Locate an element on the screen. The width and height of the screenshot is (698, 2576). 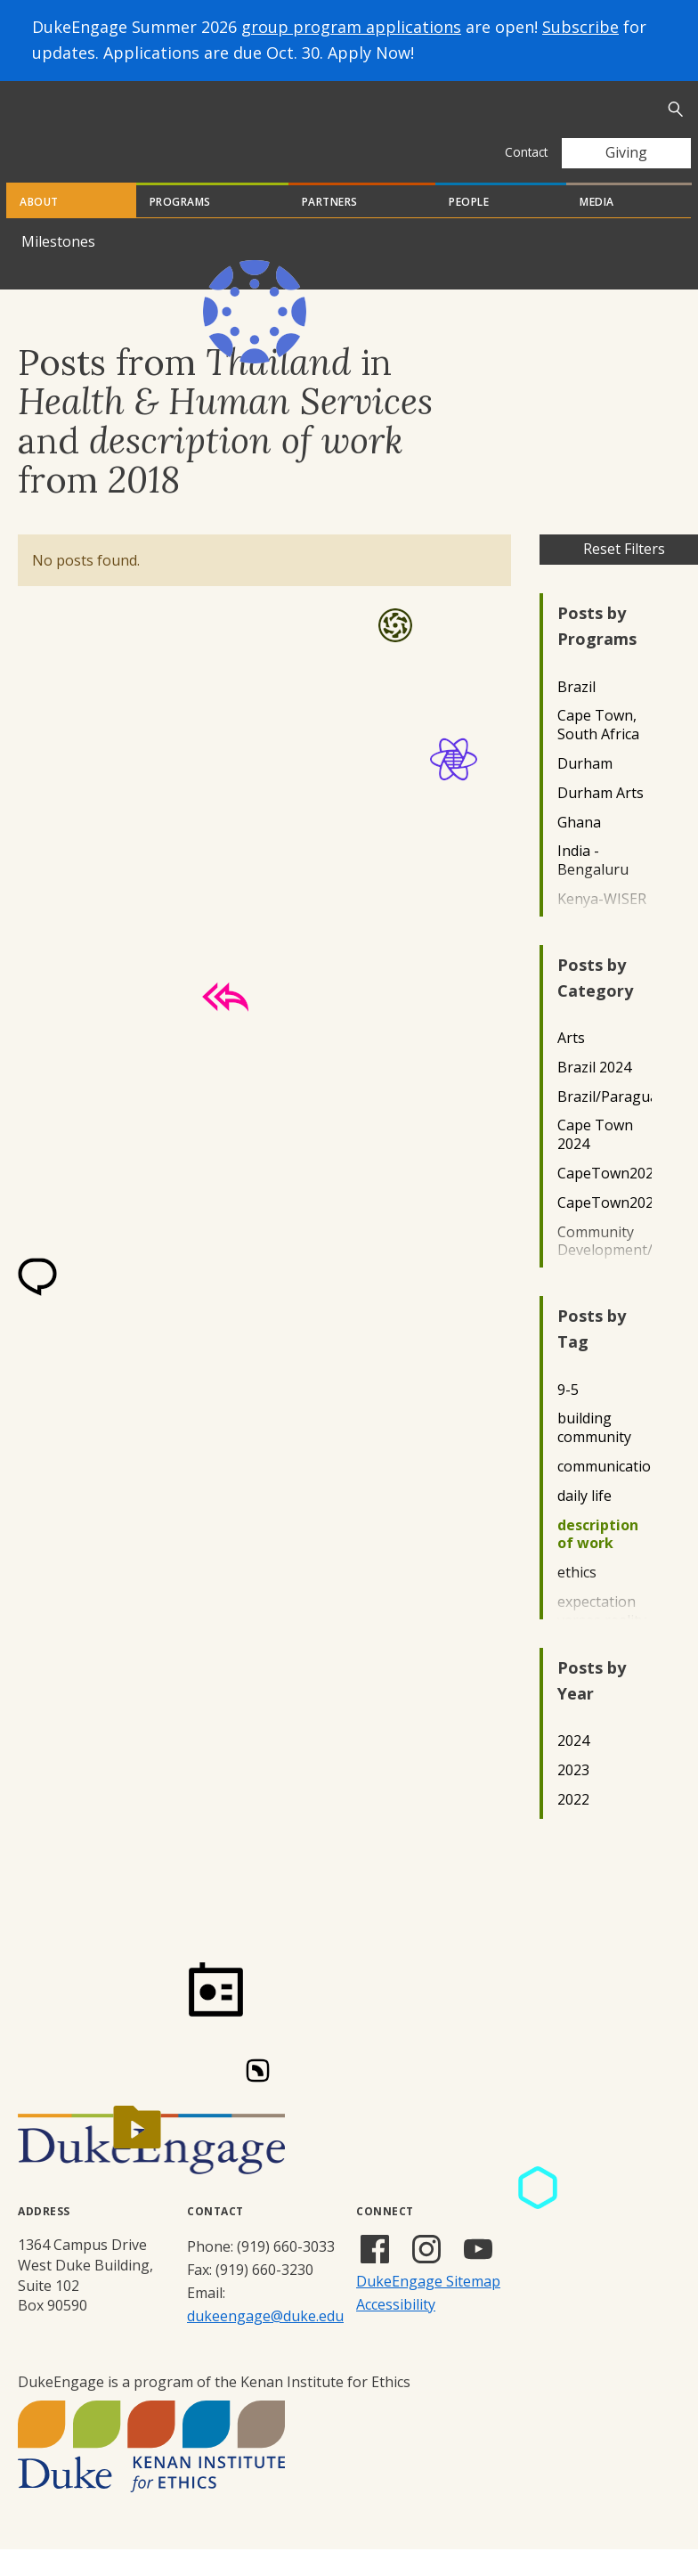
open video folder is located at coordinates (137, 2127).